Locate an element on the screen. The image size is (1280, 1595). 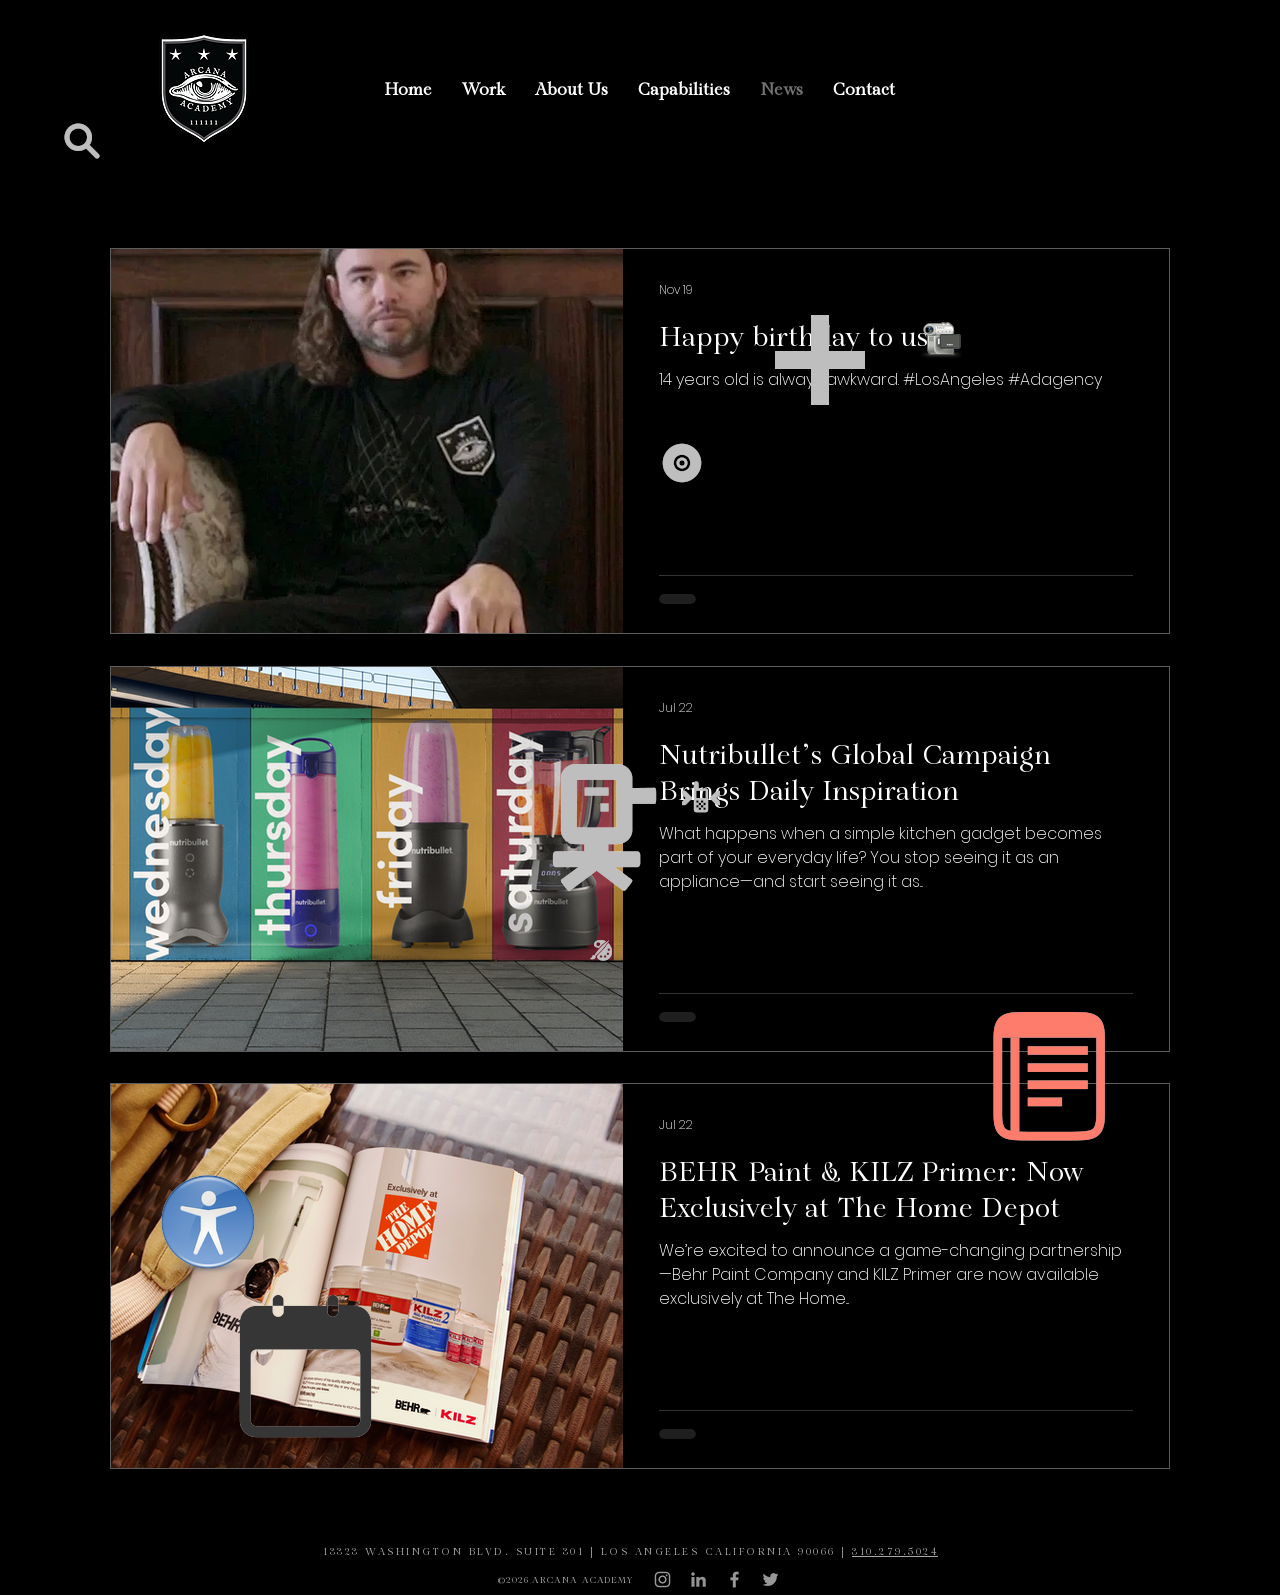
open accessibility settings is located at coordinates (208, 1222).